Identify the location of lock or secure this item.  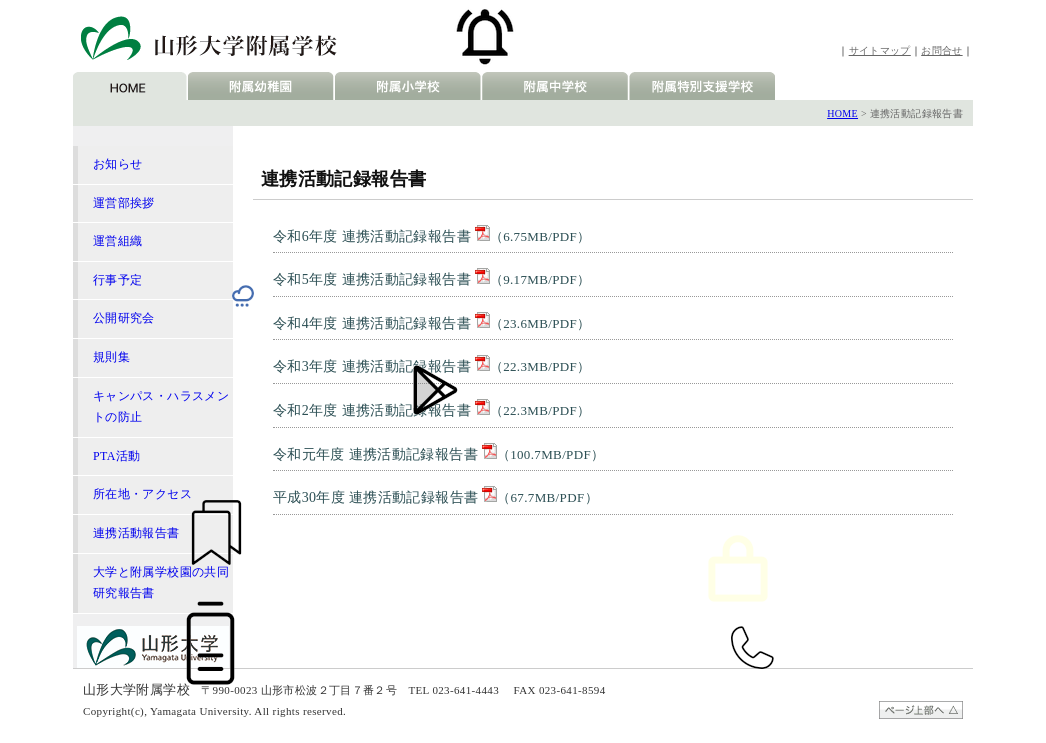
(738, 572).